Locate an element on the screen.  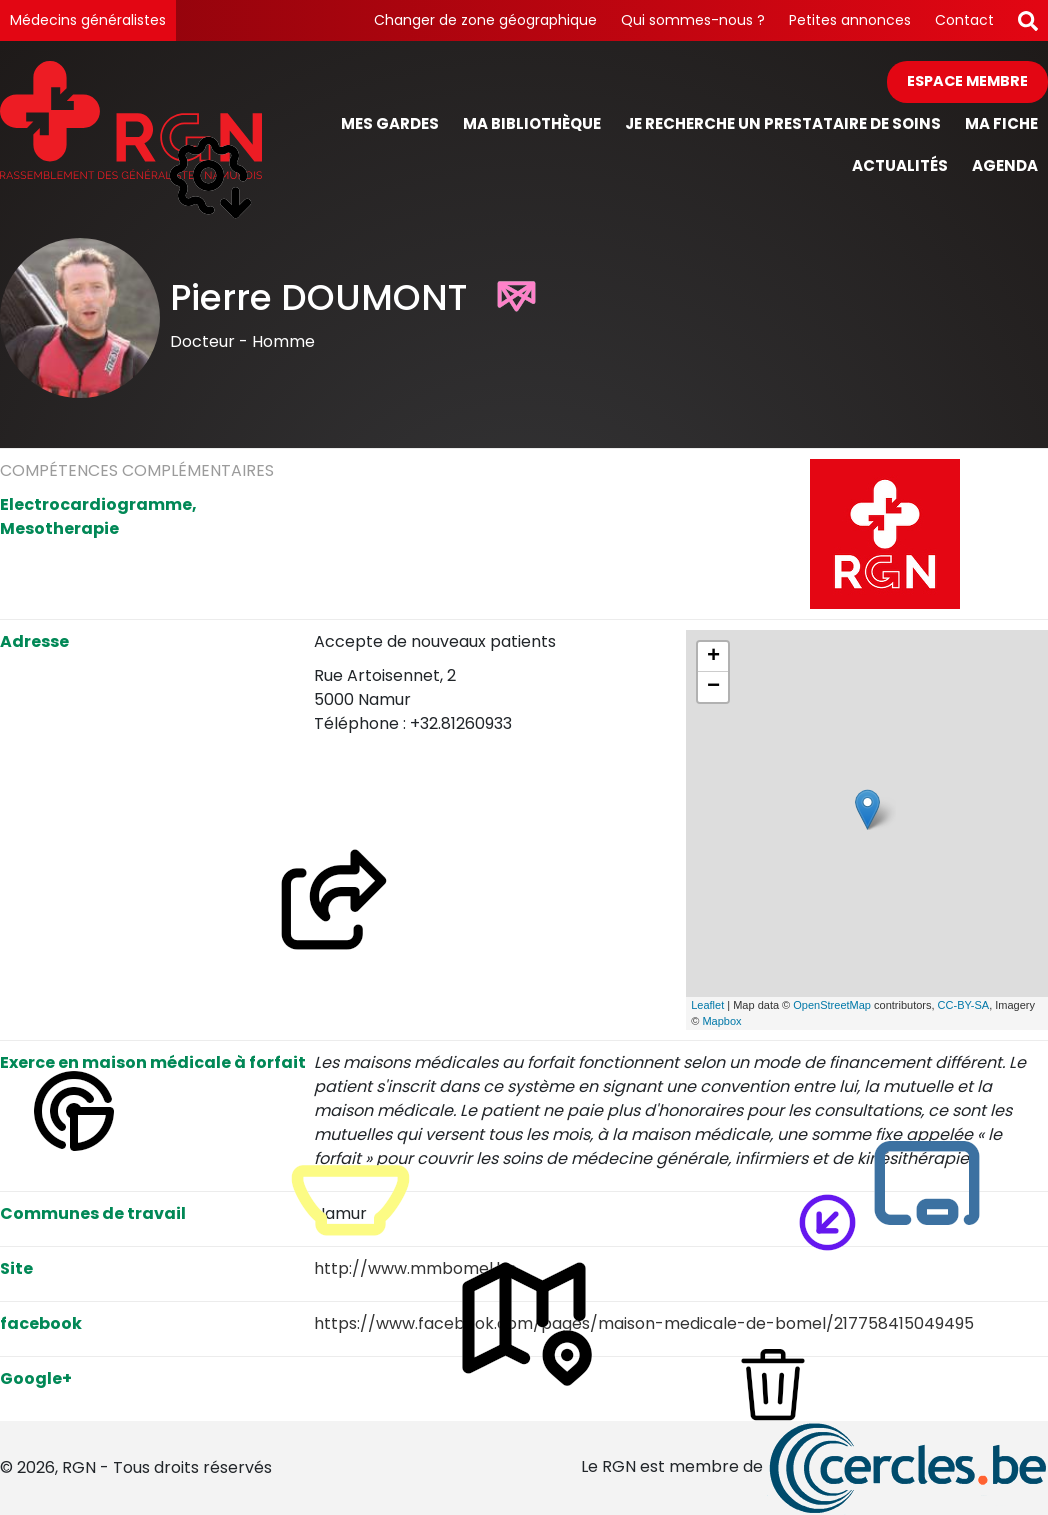
share this content externally is located at coordinates (331, 899).